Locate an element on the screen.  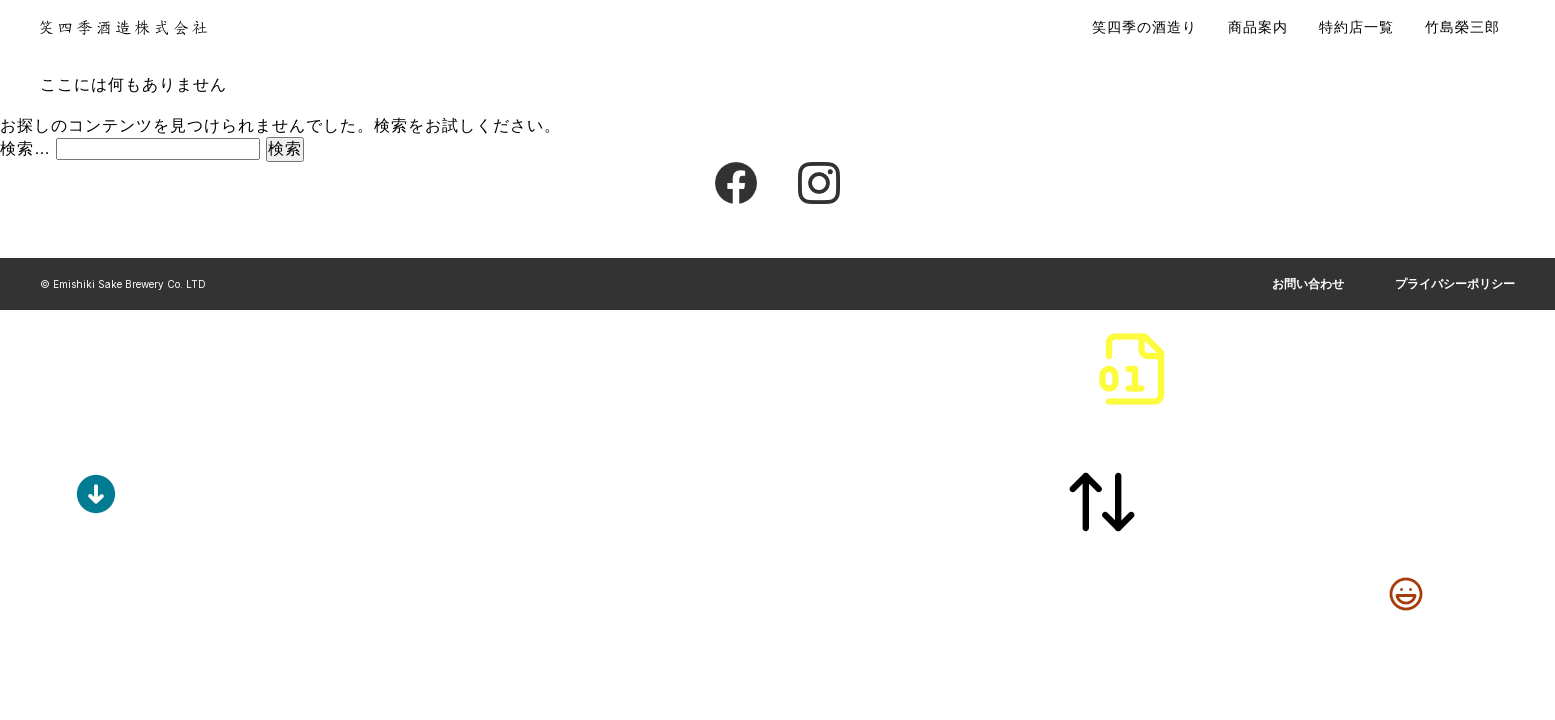
download a file or content is located at coordinates (96, 494).